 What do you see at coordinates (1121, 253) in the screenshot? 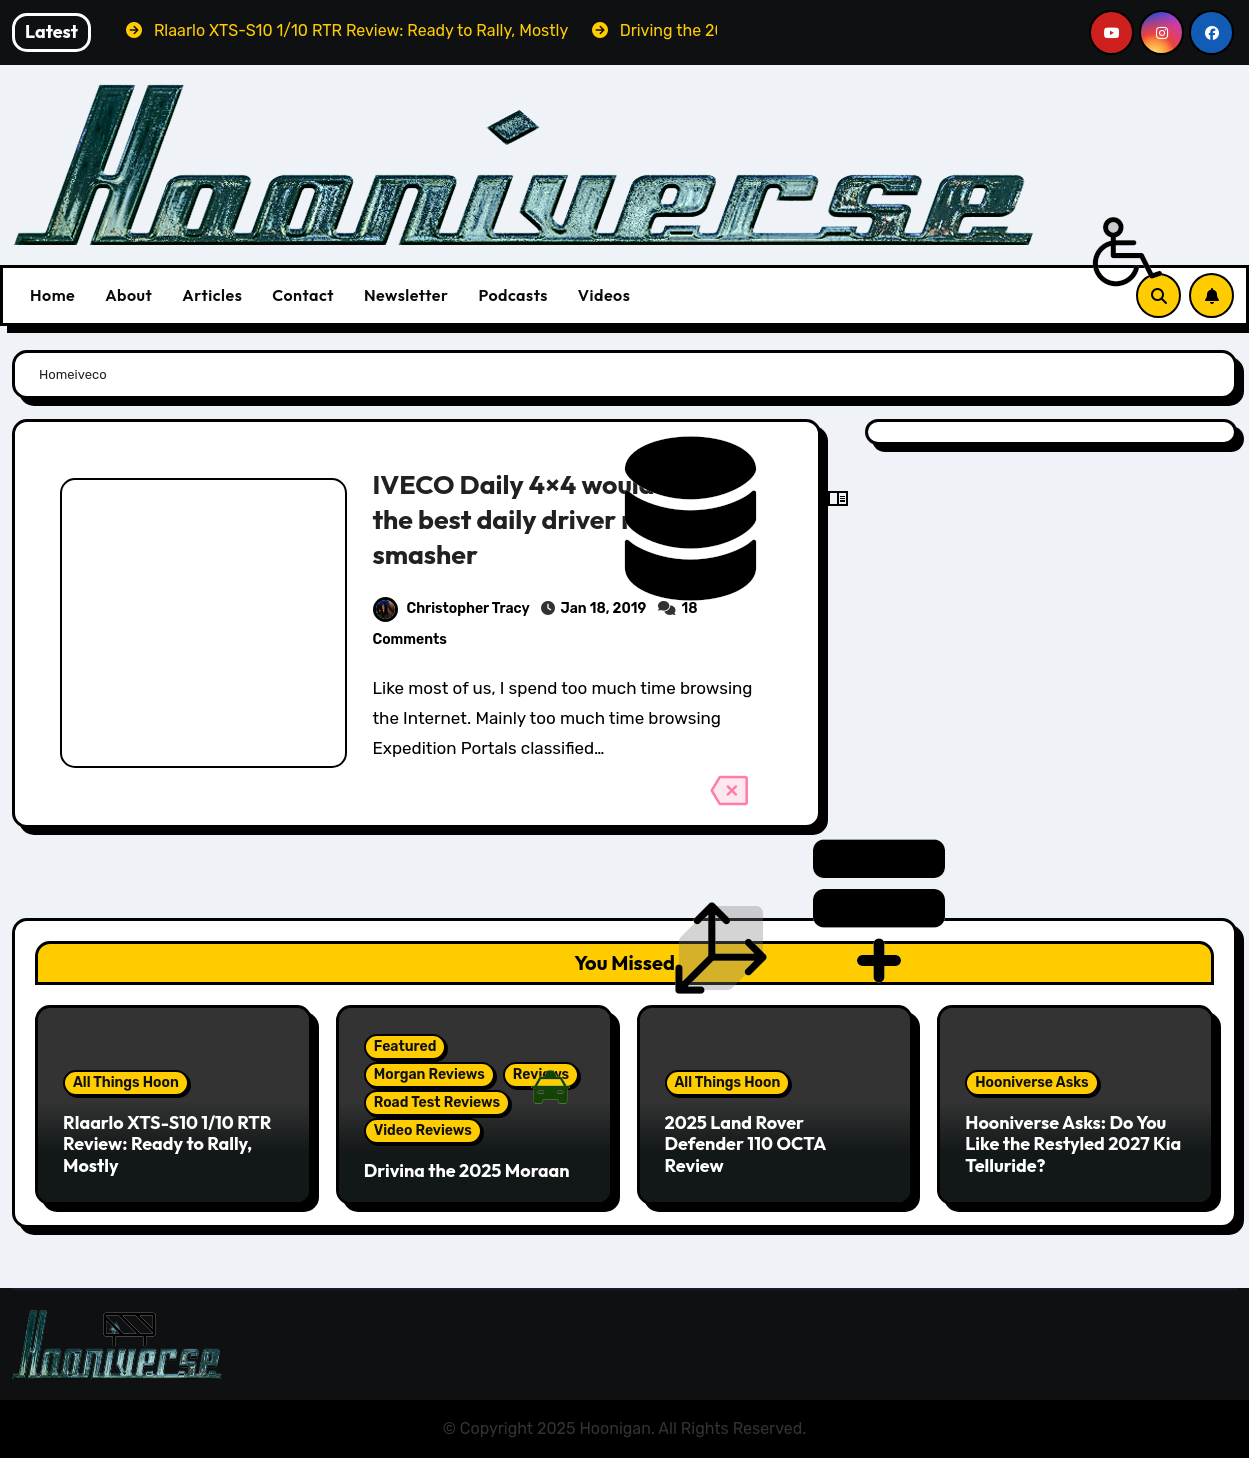
I see `indicates wheelchair accessibility available` at bounding box center [1121, 253].